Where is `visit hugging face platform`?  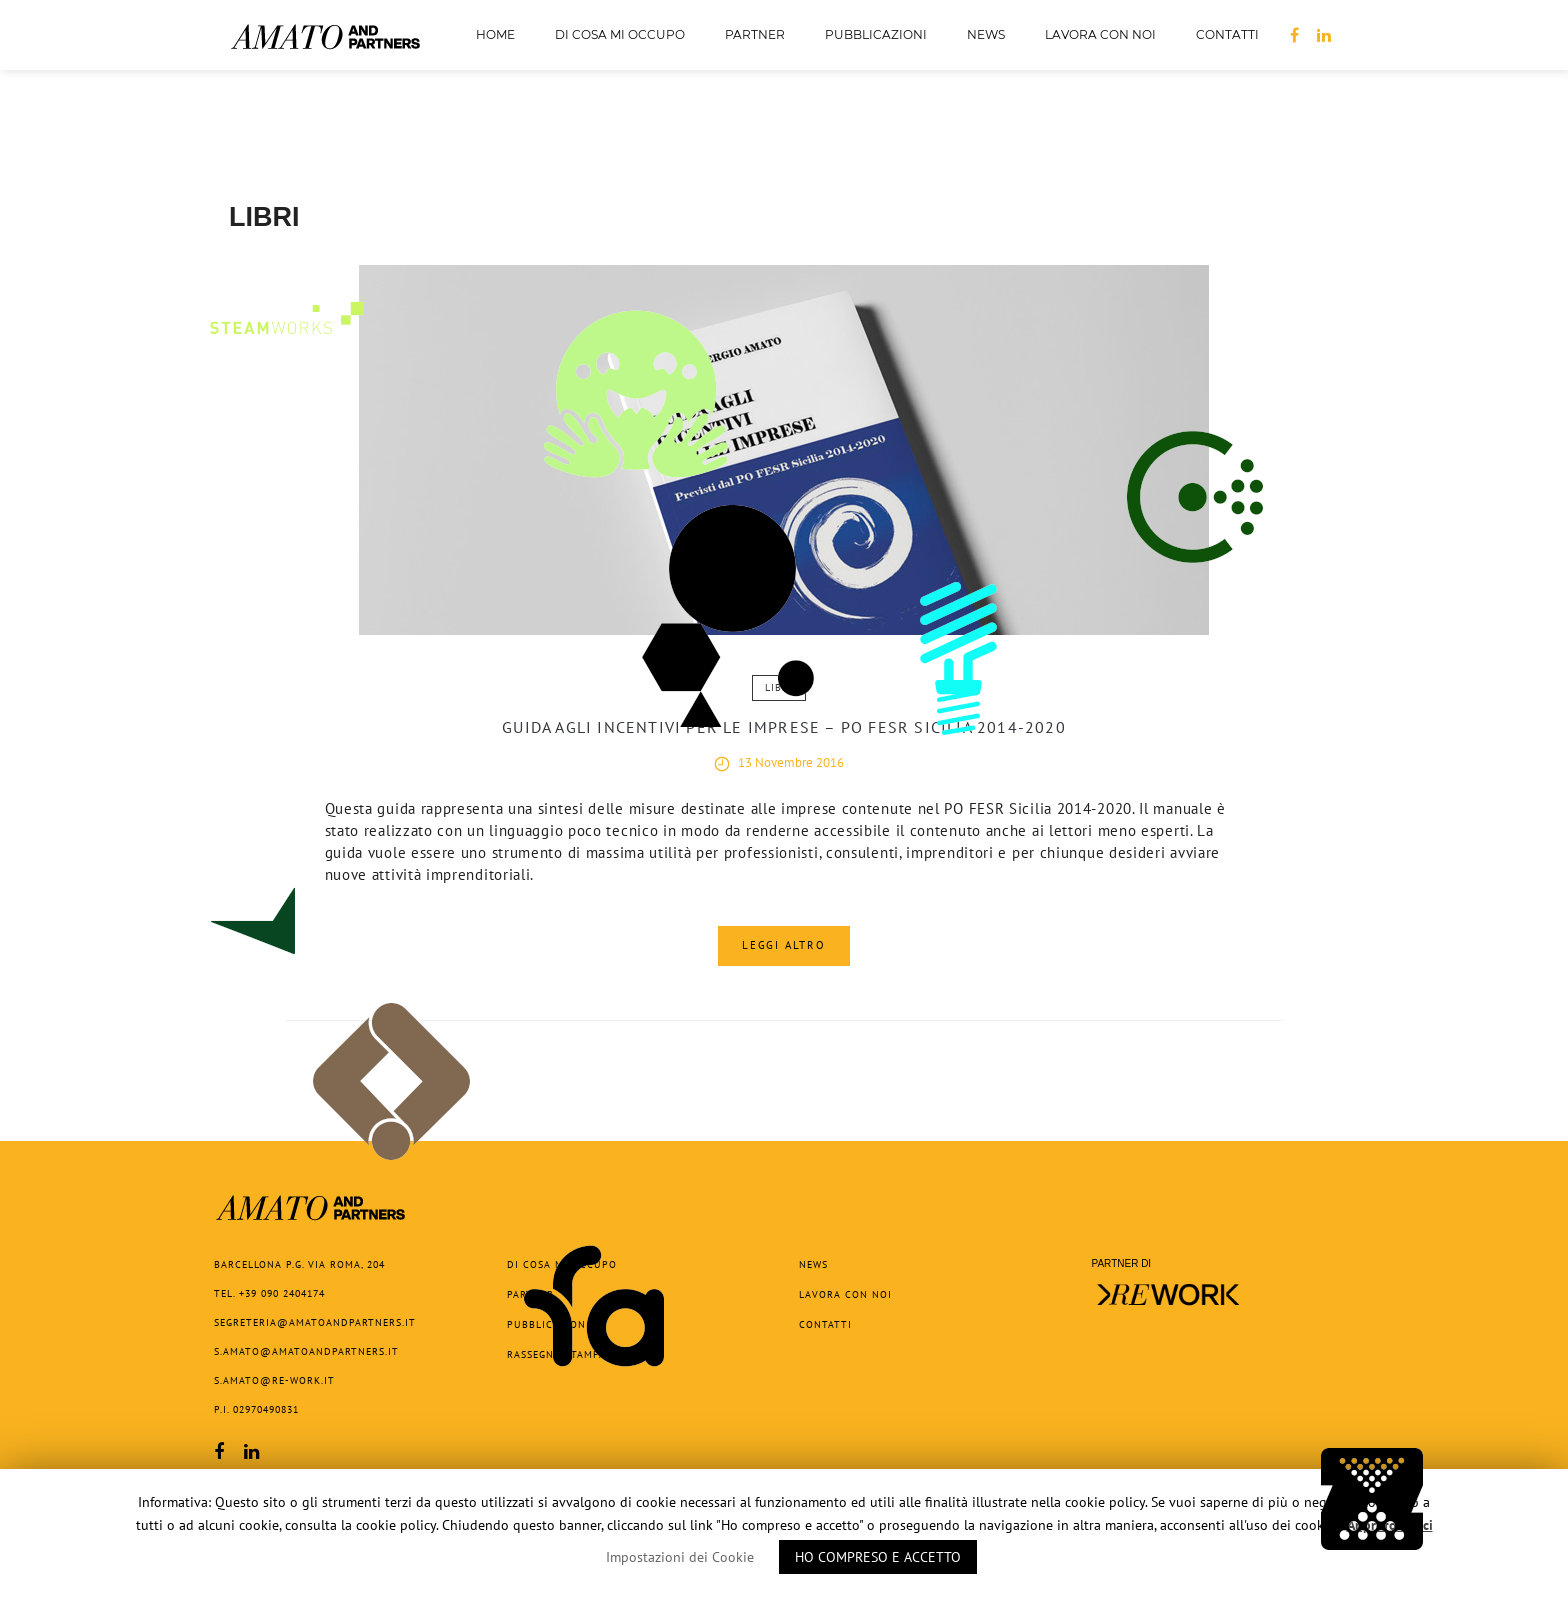
visit hugging face platform is located at coordinates (636, 394).